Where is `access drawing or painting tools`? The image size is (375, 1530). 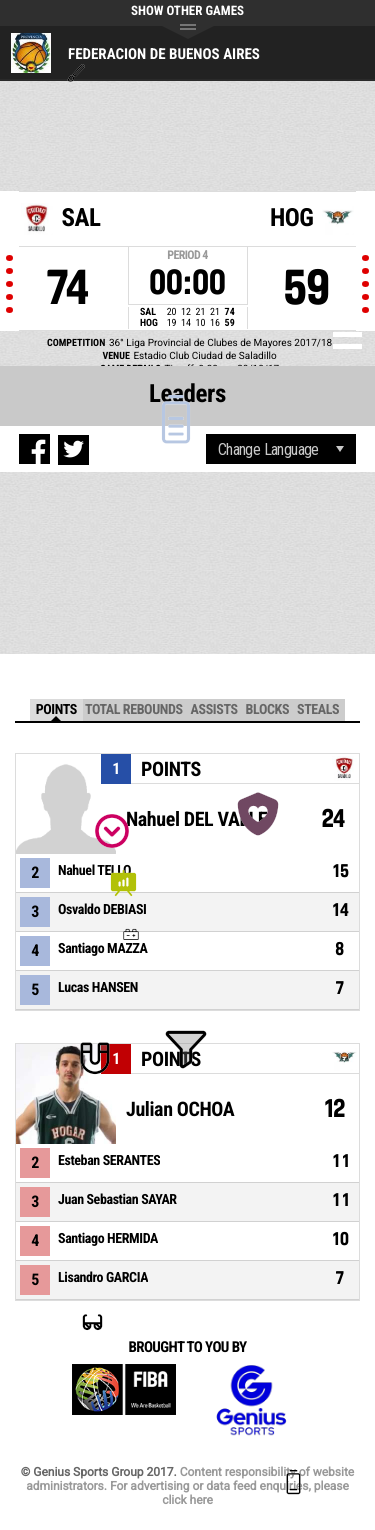
access drawing or painting tools is located at coordinates (76, 73).